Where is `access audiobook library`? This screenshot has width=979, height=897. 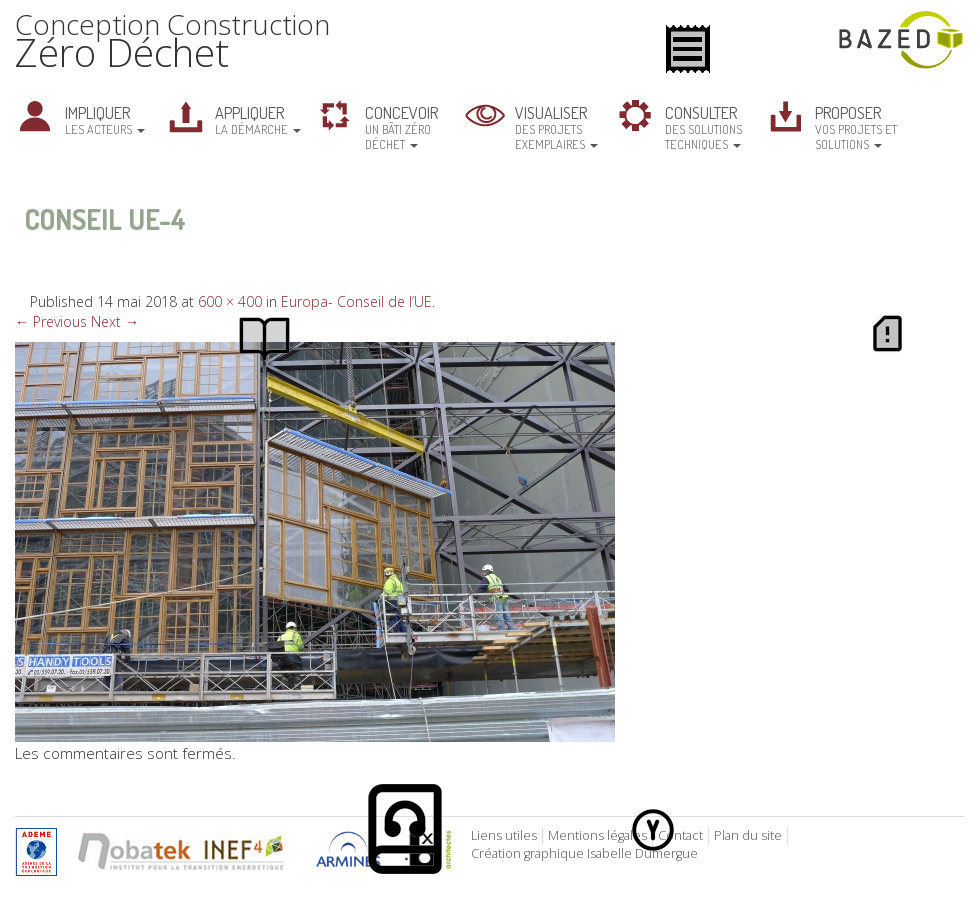
access audiobook library is located at coordinates (405, 829).